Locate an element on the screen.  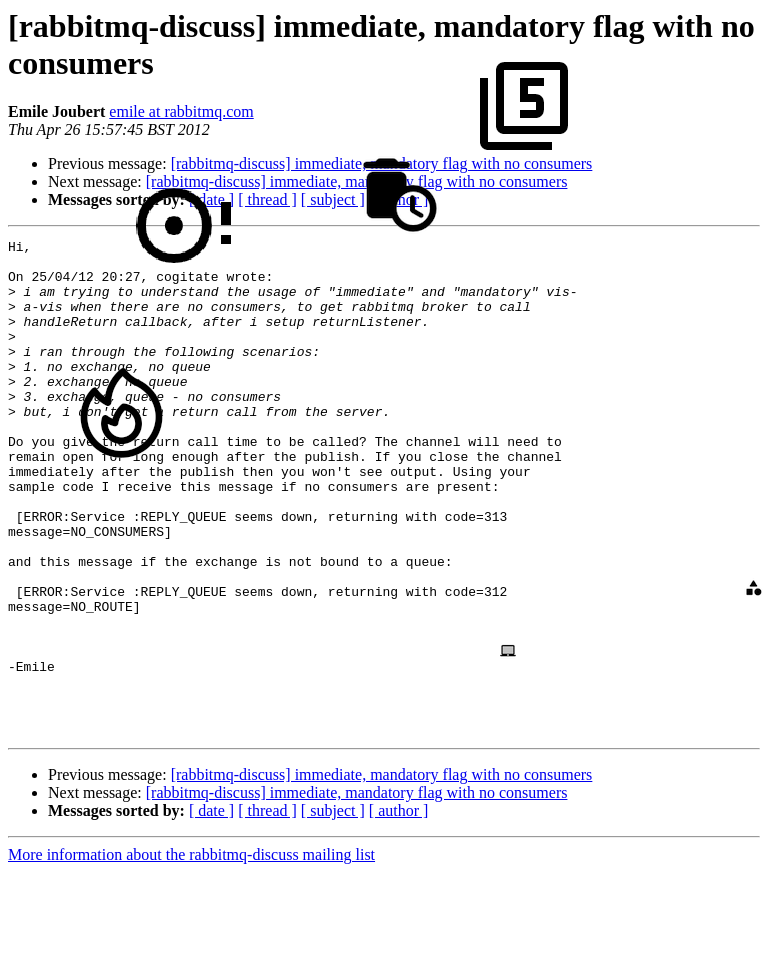
browse or filter by category is located at coordinates (753, 587).